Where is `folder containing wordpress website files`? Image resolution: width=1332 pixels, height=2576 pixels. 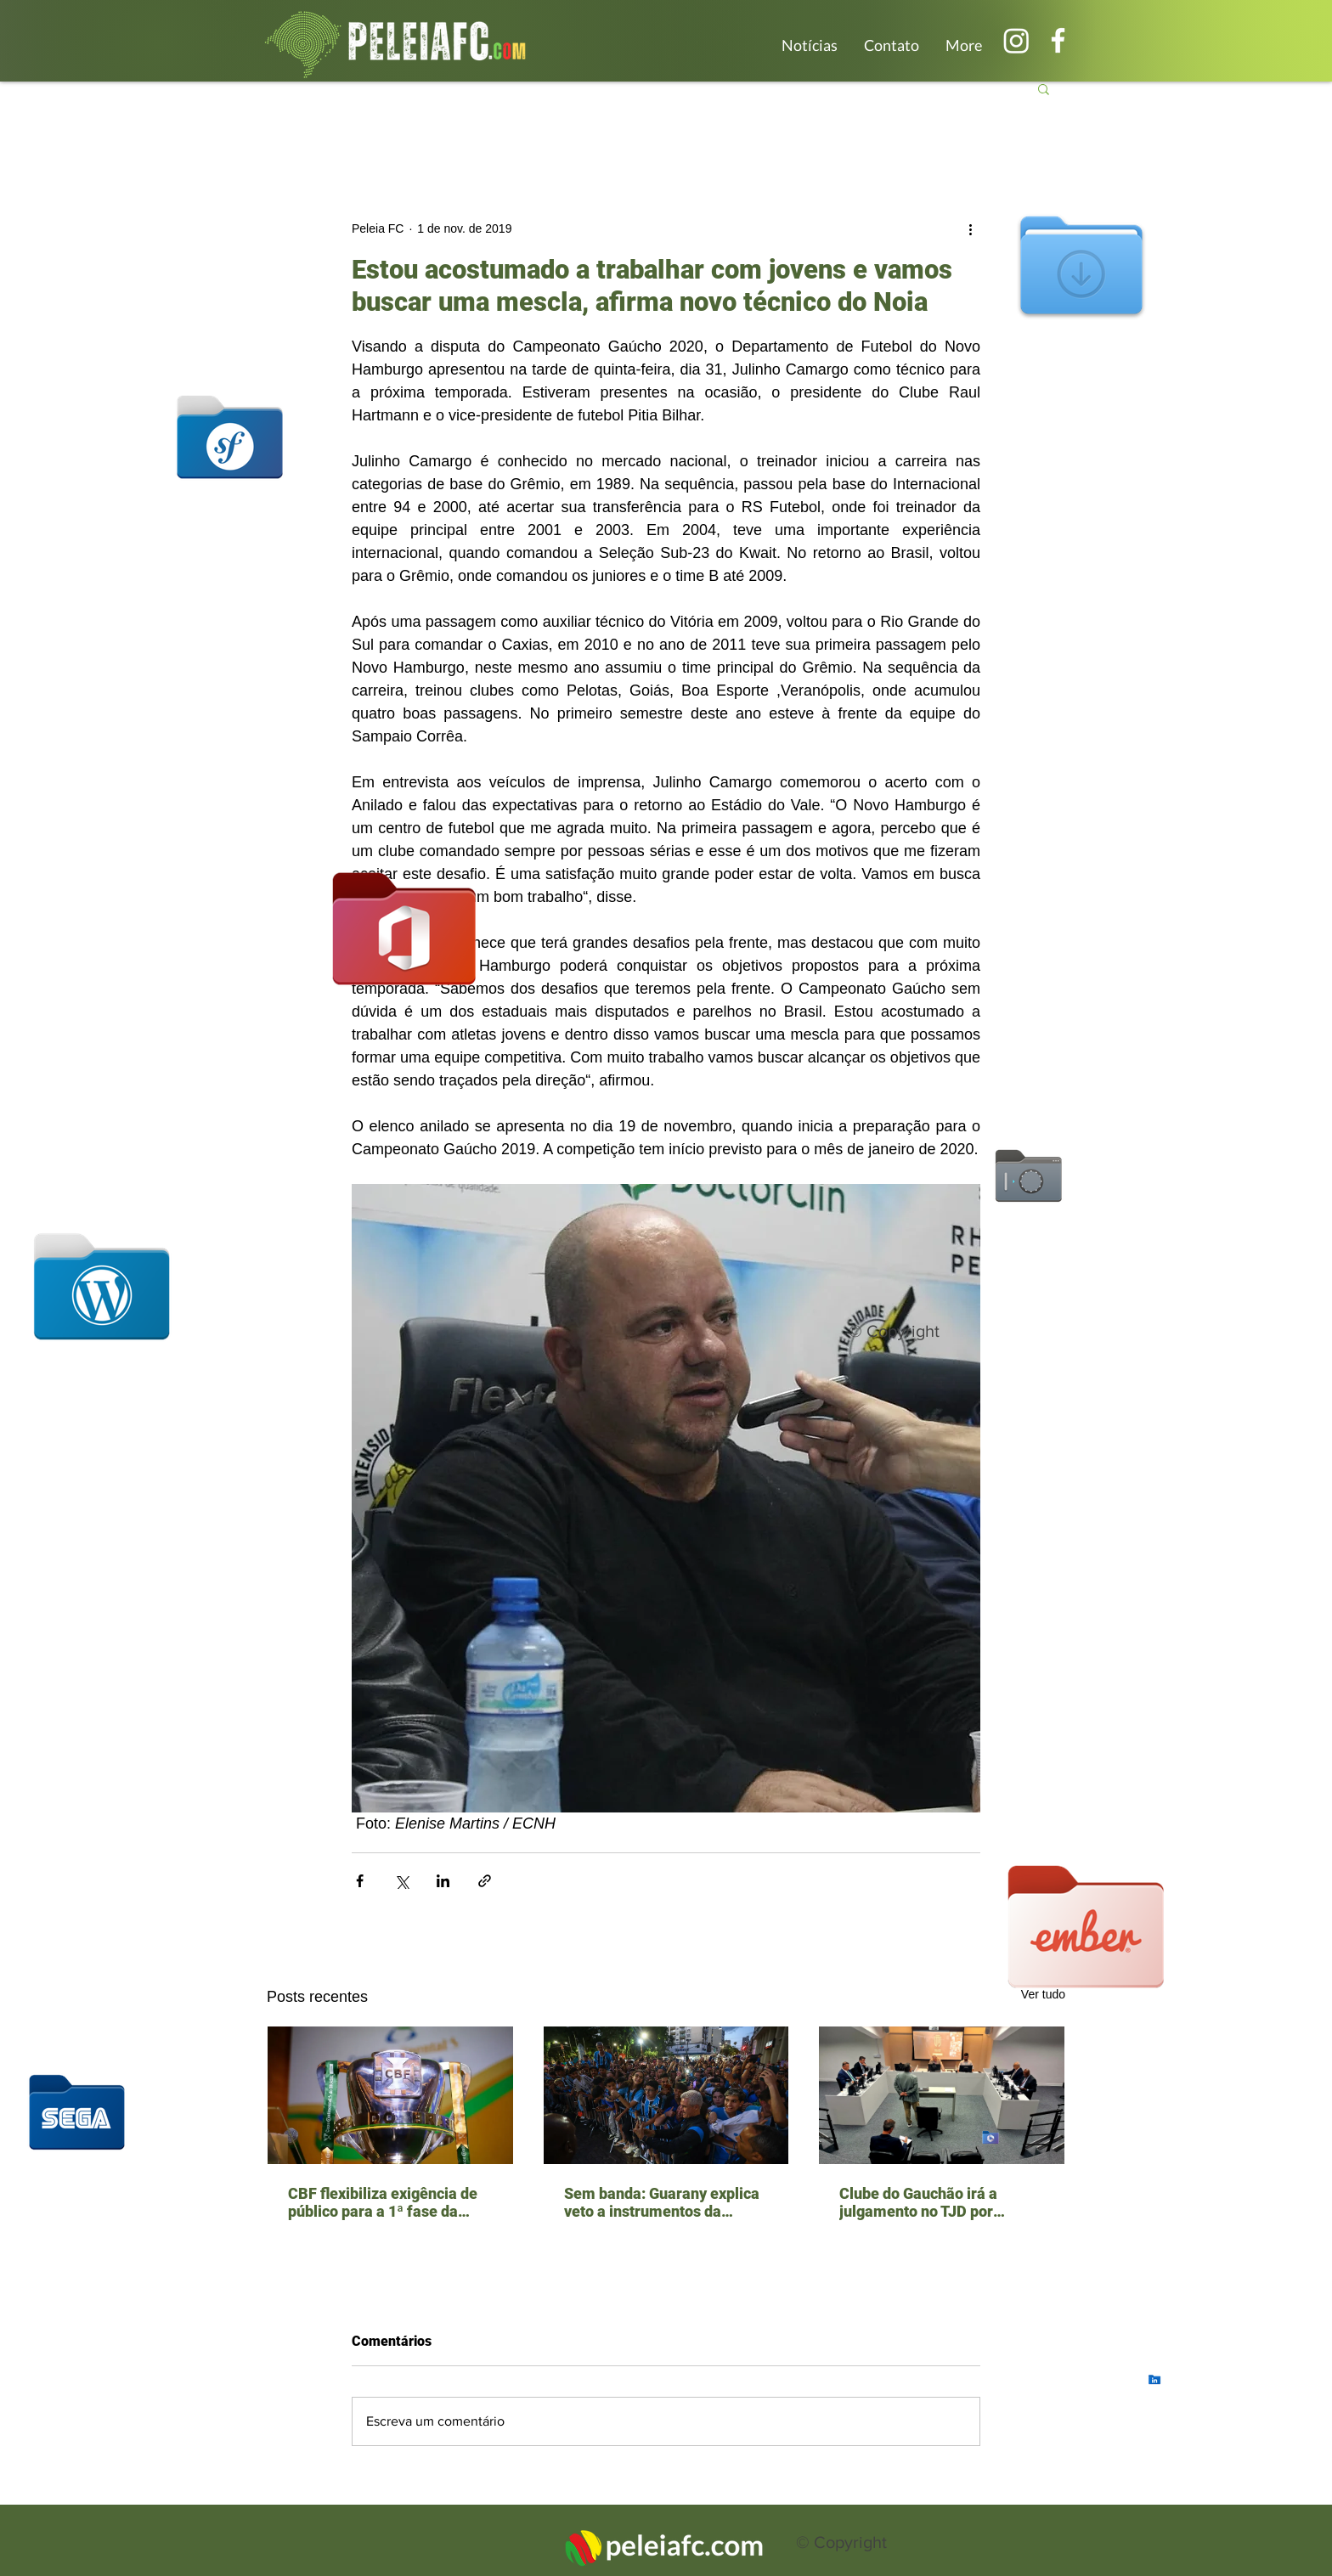
folder containing wordpress website files is located at coordinates (101, 1290).